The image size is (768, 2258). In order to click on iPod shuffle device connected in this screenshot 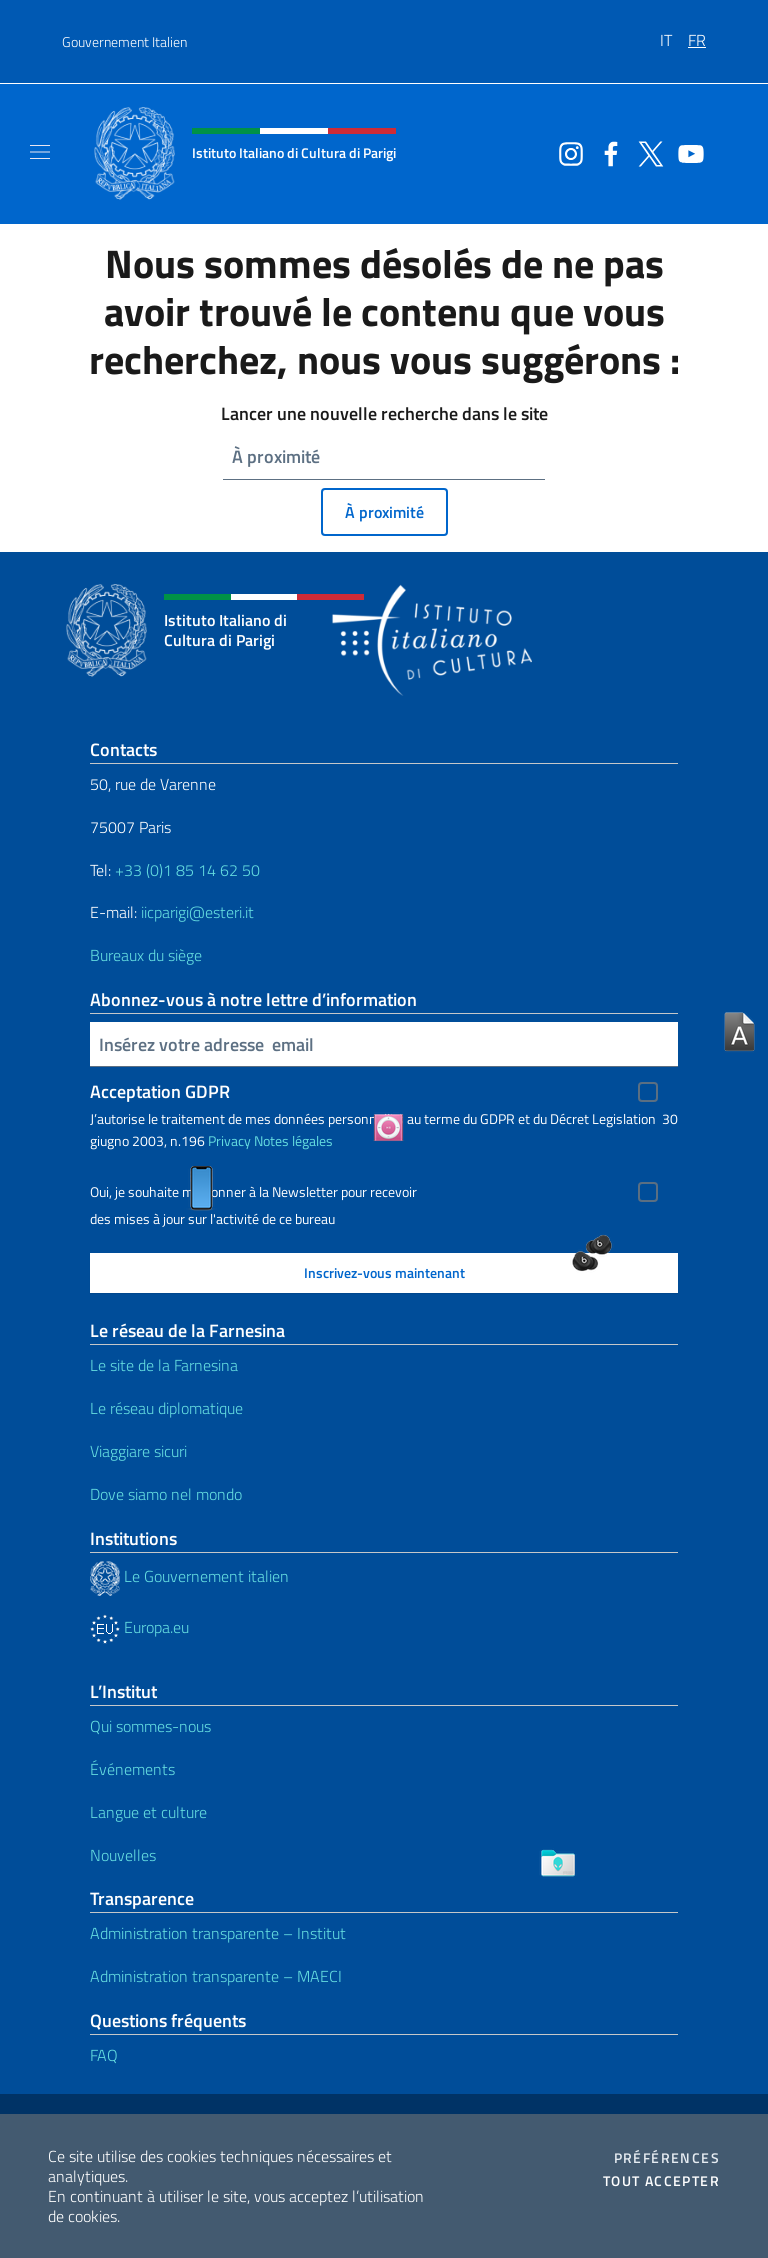, I will do `click(388, 1127)`.